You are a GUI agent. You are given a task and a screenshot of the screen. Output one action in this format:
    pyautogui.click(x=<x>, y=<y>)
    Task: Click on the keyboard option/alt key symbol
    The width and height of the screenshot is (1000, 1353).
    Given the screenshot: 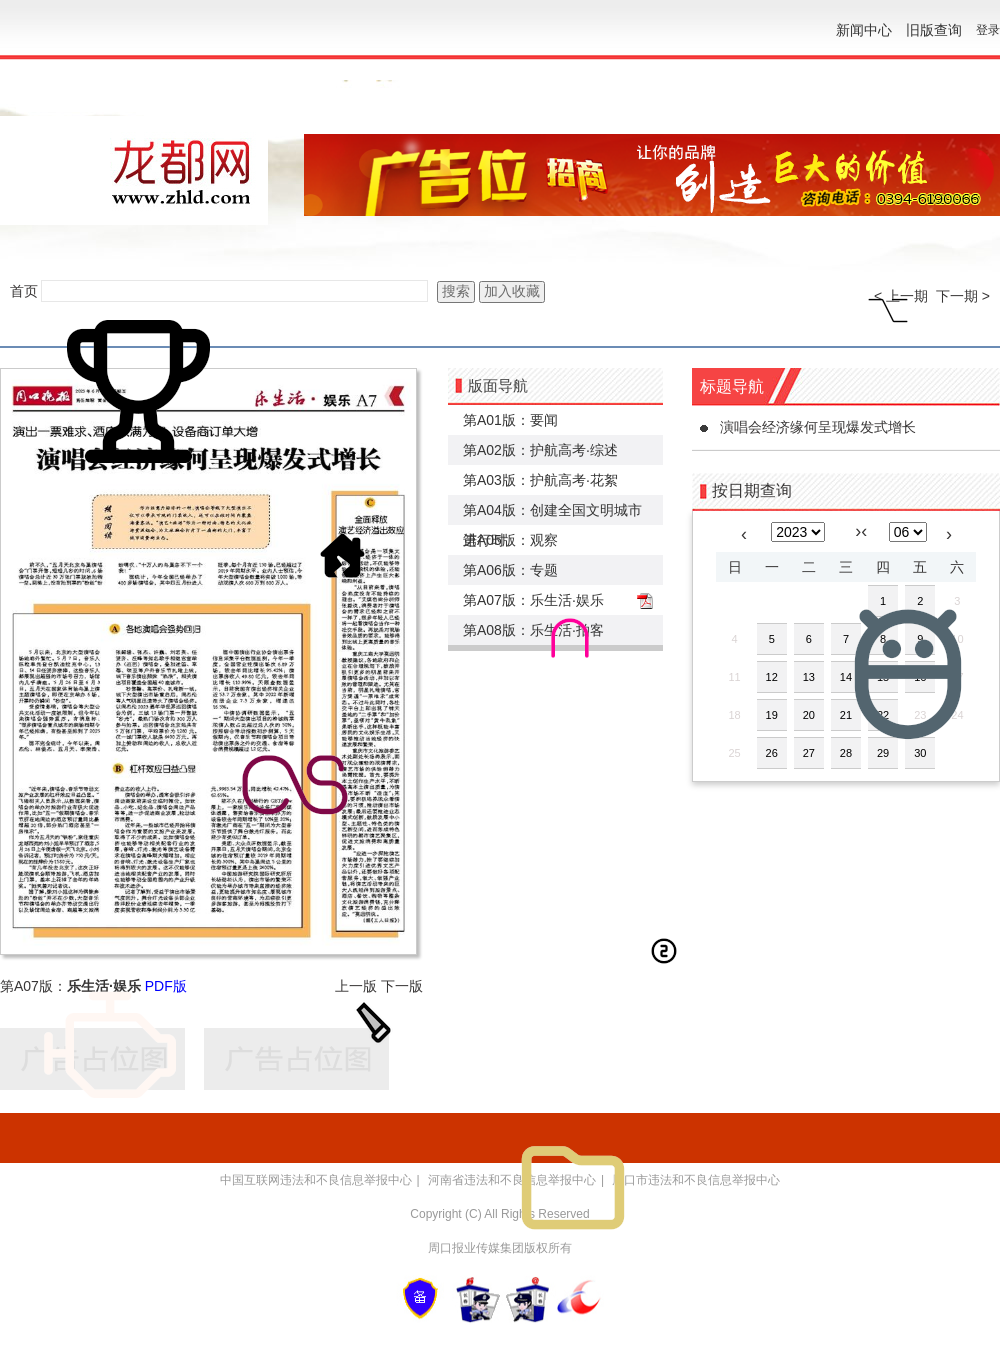 What is the action you would take?
    pyautogui.click(x=888, y=309)
    